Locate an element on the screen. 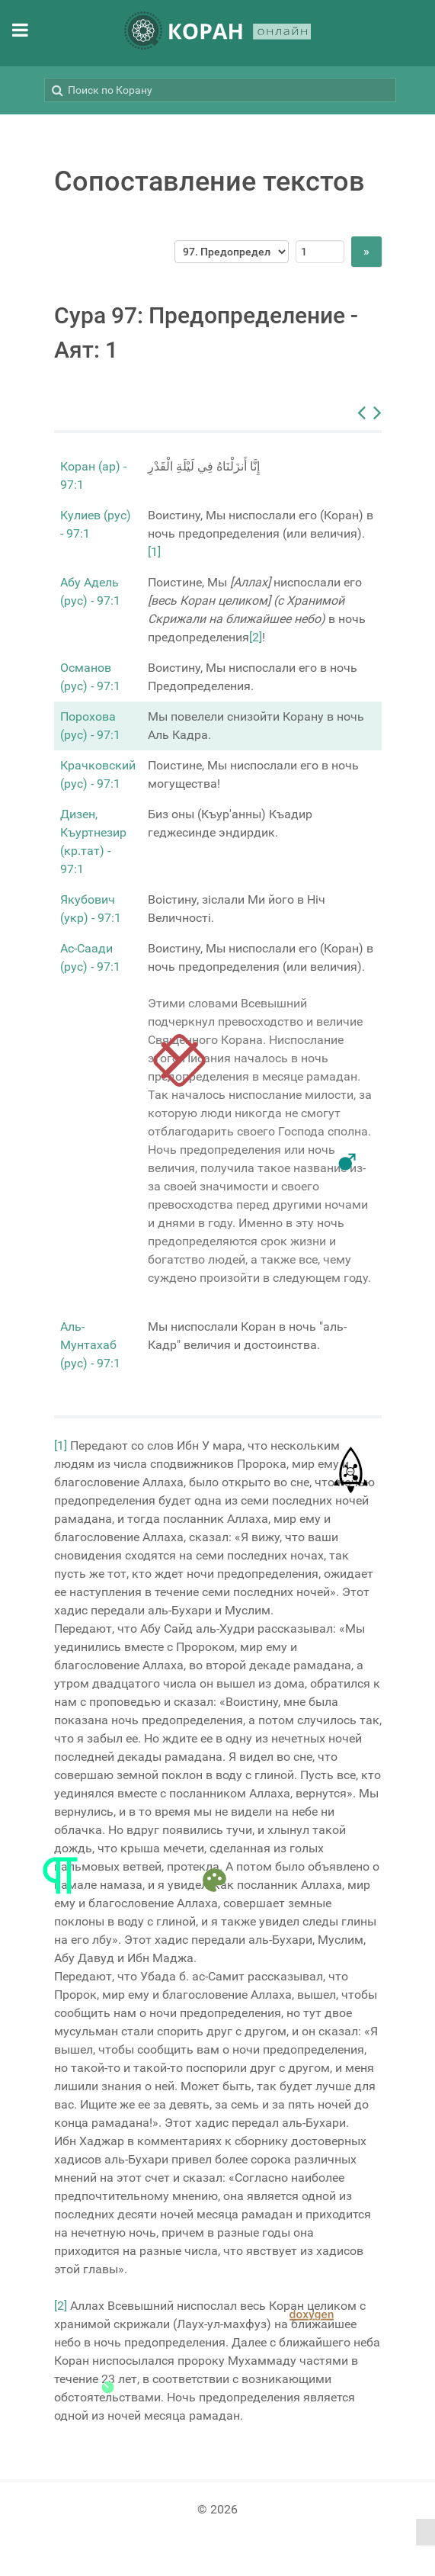 This screenshot has height=2576, width=435. open yabai tiling window manager is located at coordinates (179, 1060).